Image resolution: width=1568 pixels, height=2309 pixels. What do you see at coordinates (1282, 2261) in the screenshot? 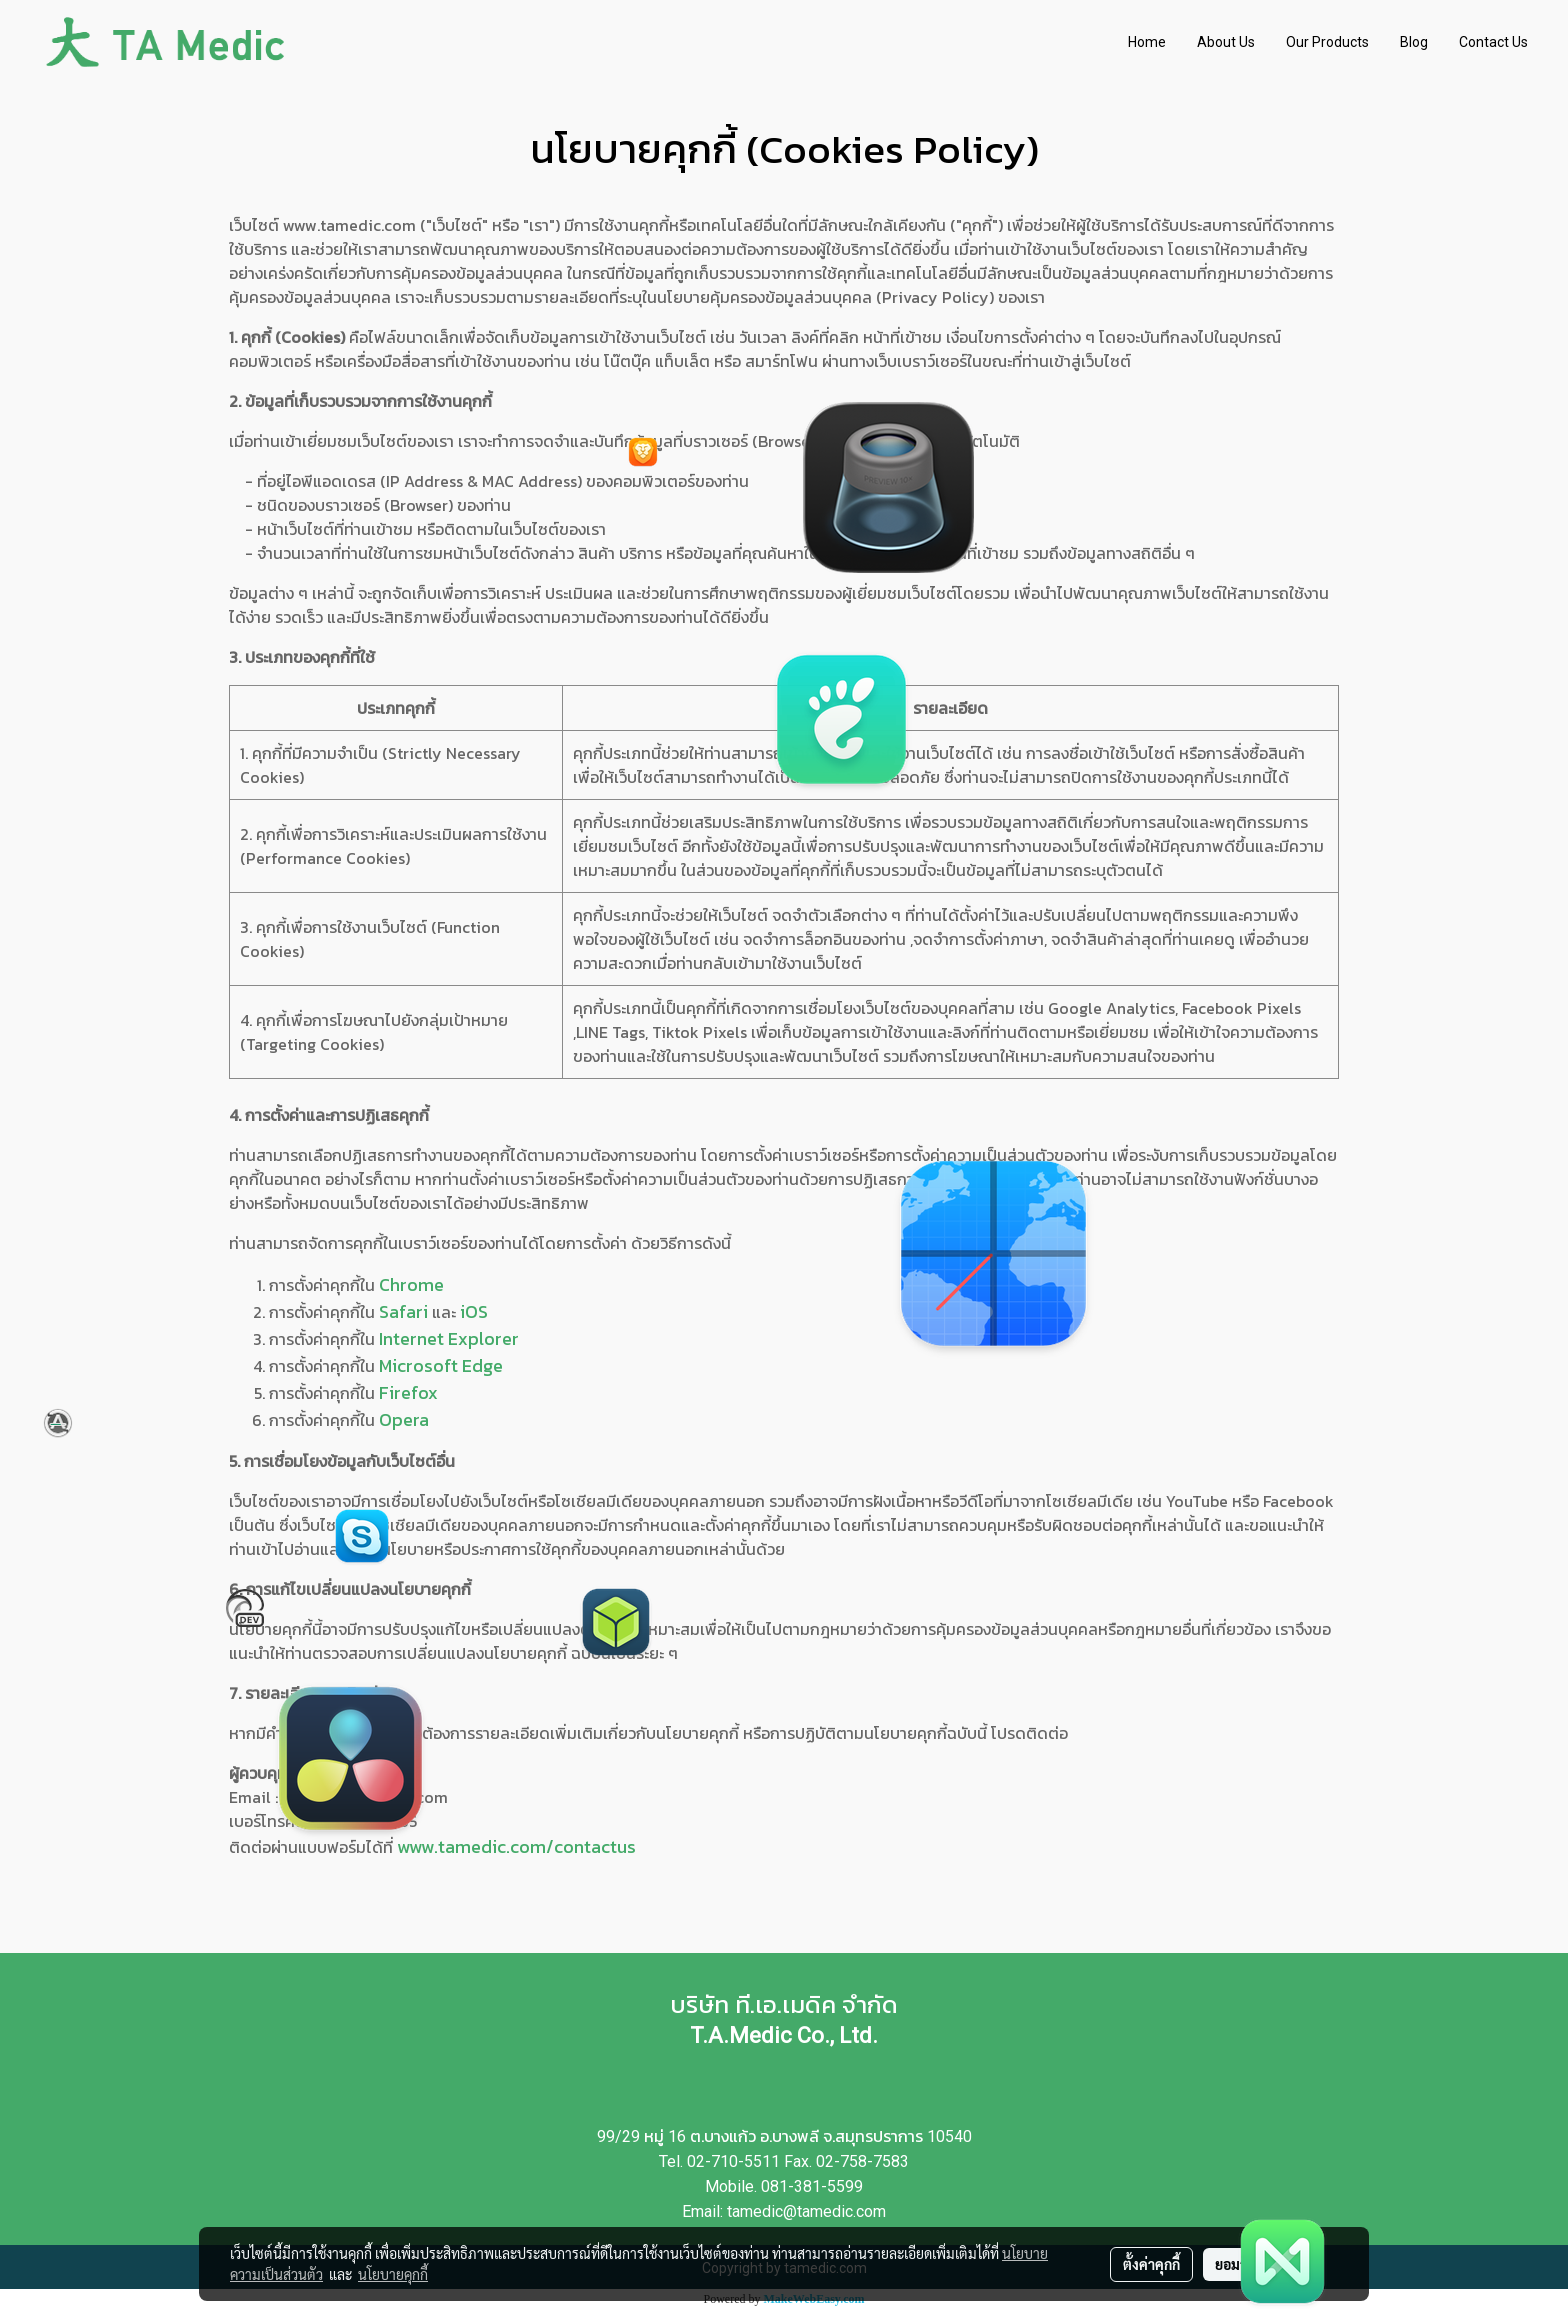
I see `open mindmaster mind mapping application` at bounding box center [1282, 2261].